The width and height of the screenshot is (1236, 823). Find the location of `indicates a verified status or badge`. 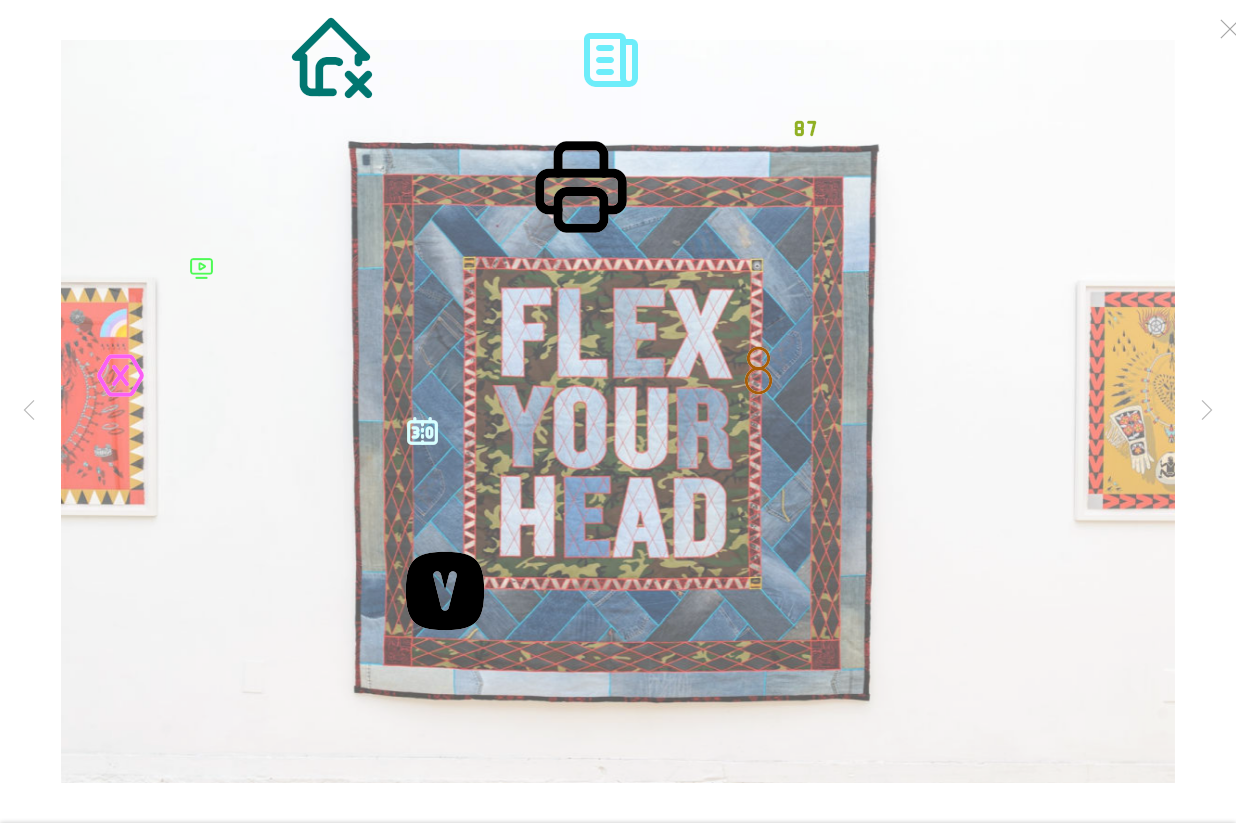

indicates a verified status or badge is located at coordinates (445, 591).